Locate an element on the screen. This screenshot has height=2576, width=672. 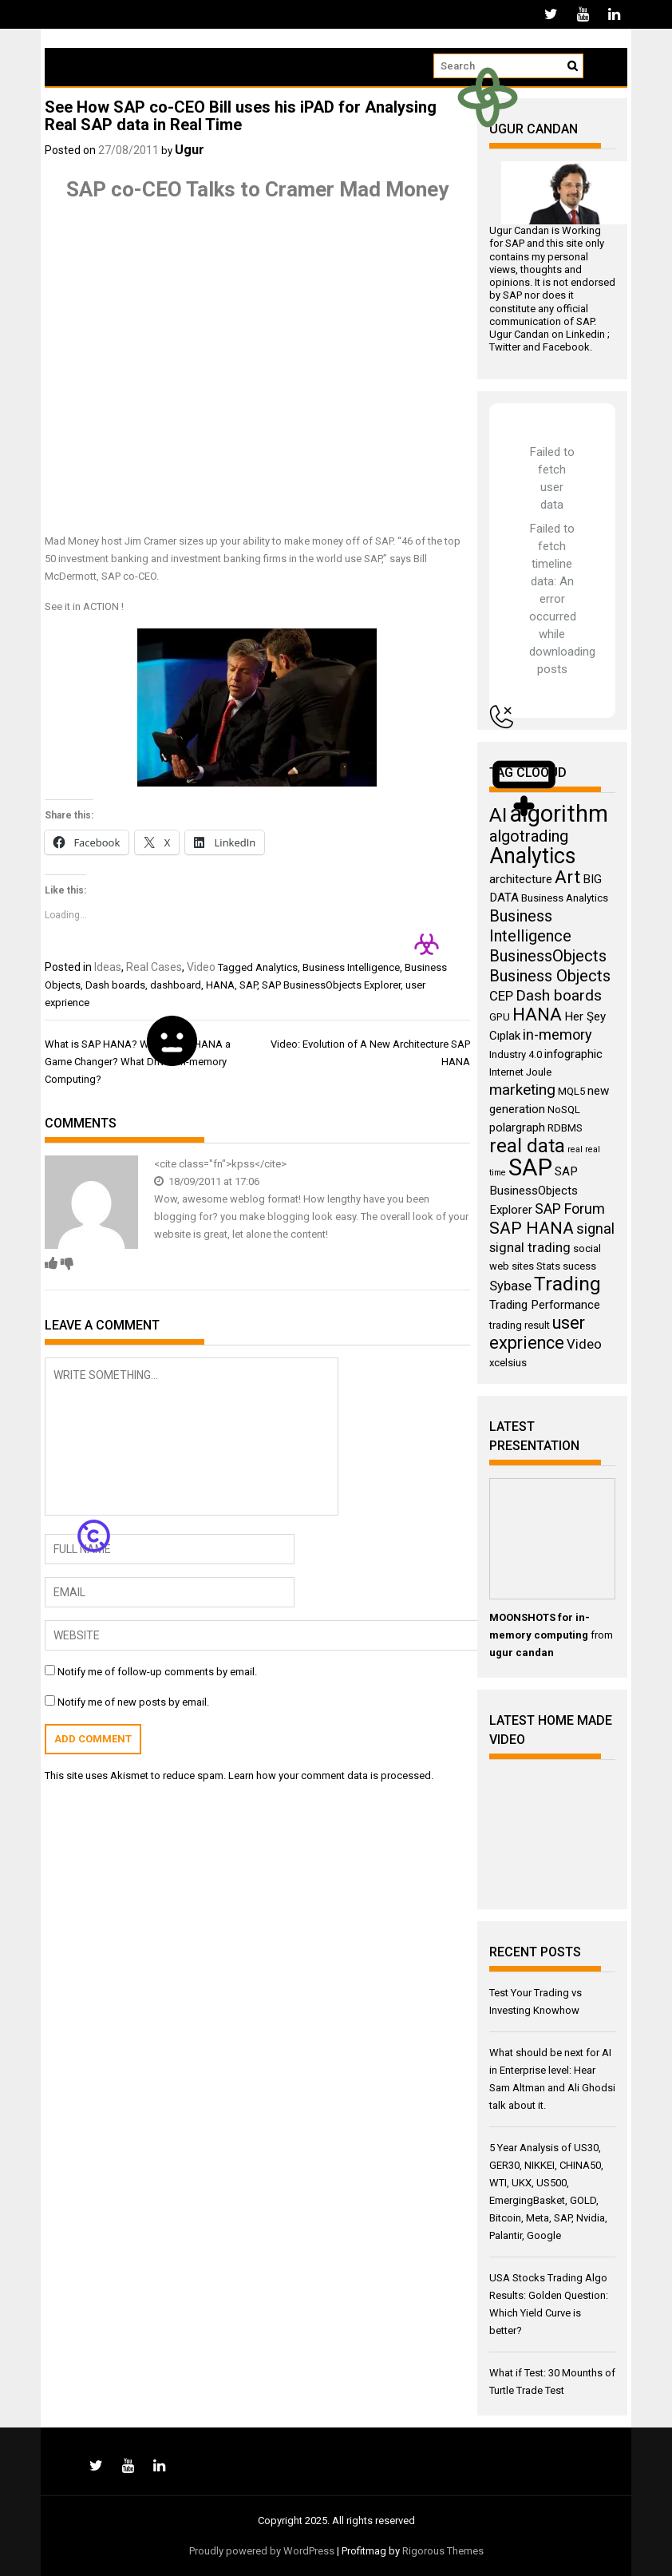
indicates content is copyright-free or in the public domain is located at coordinates (93, 1536).